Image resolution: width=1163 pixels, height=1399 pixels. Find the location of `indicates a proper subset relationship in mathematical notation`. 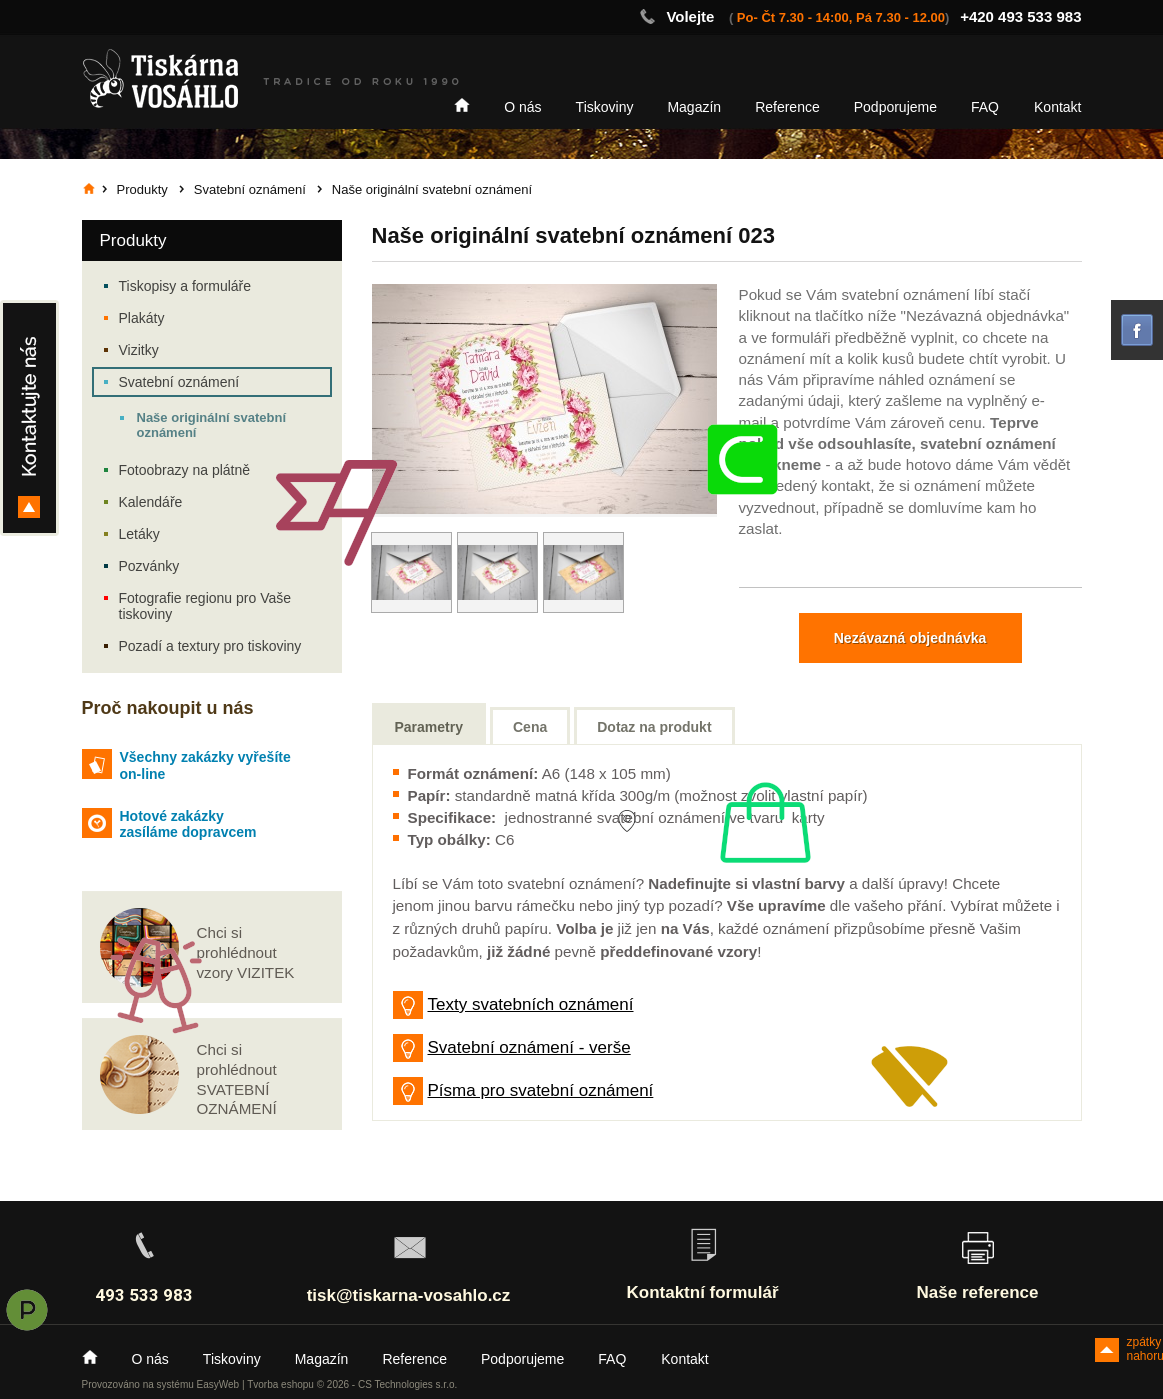

indicates a proper subset relationship in mathematical notation is located at coordinates (742, 459).